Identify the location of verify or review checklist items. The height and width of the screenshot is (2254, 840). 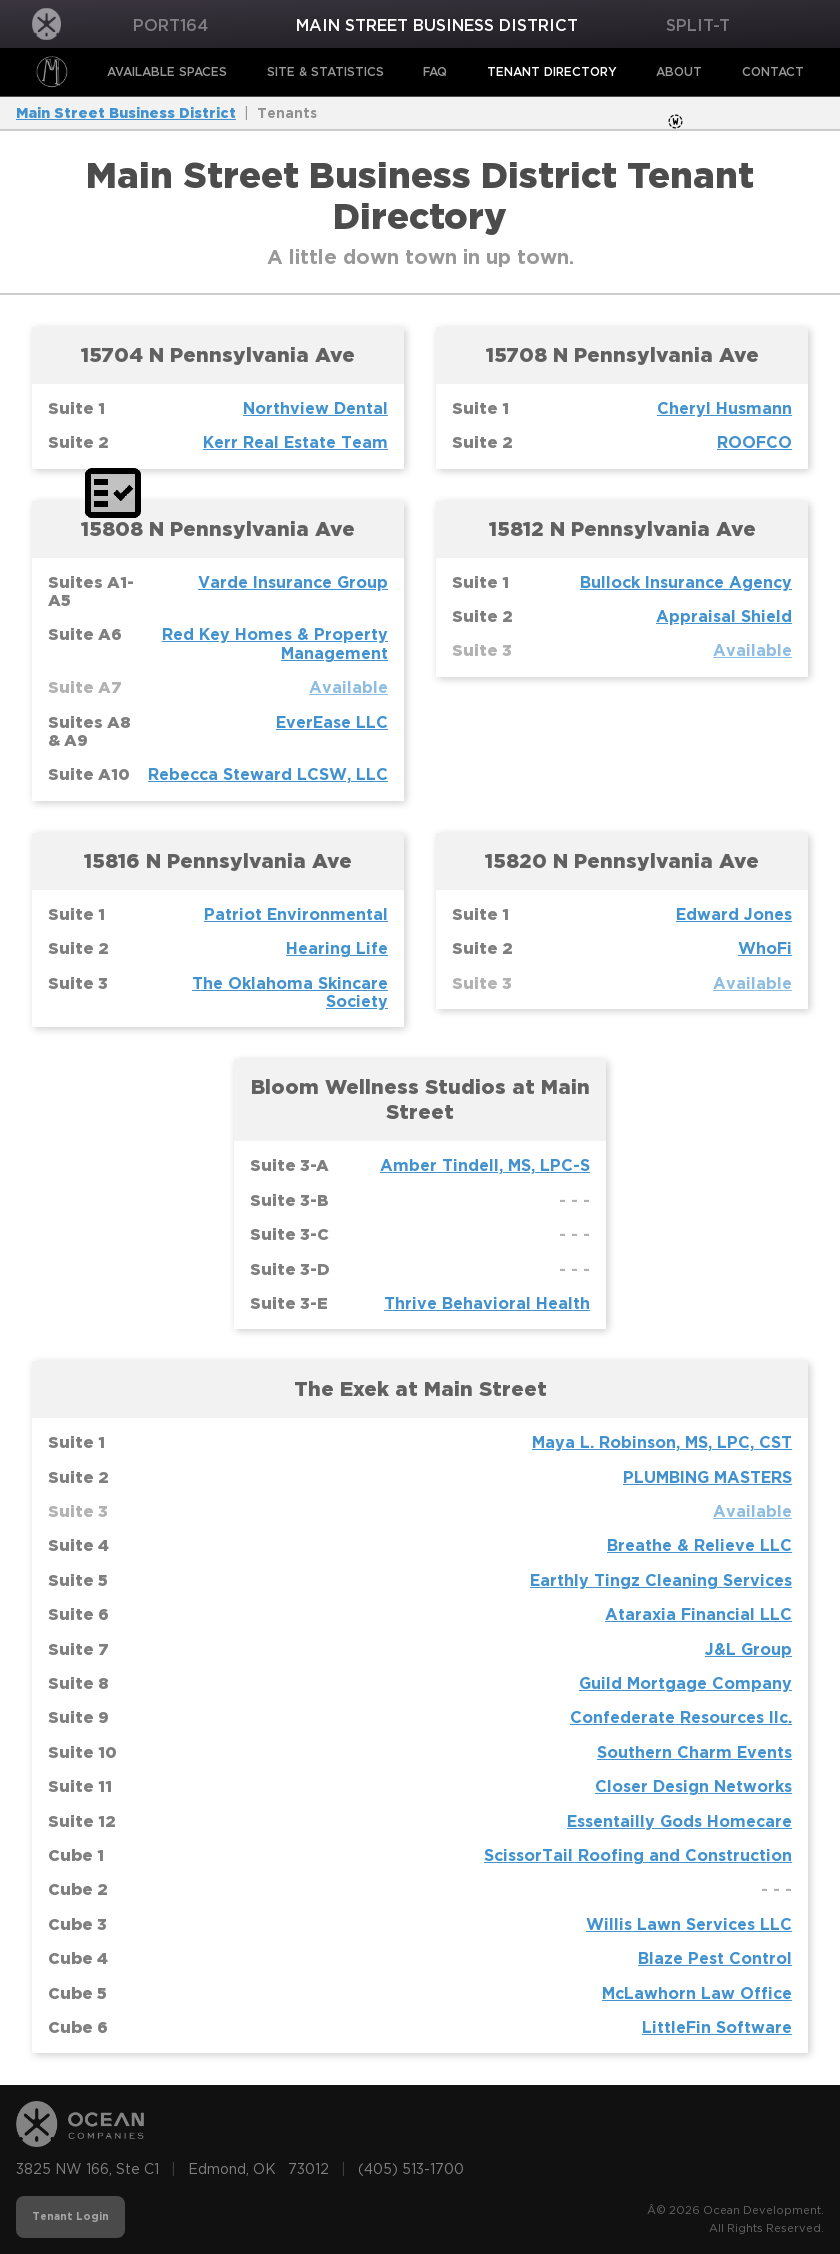
(113, 493).